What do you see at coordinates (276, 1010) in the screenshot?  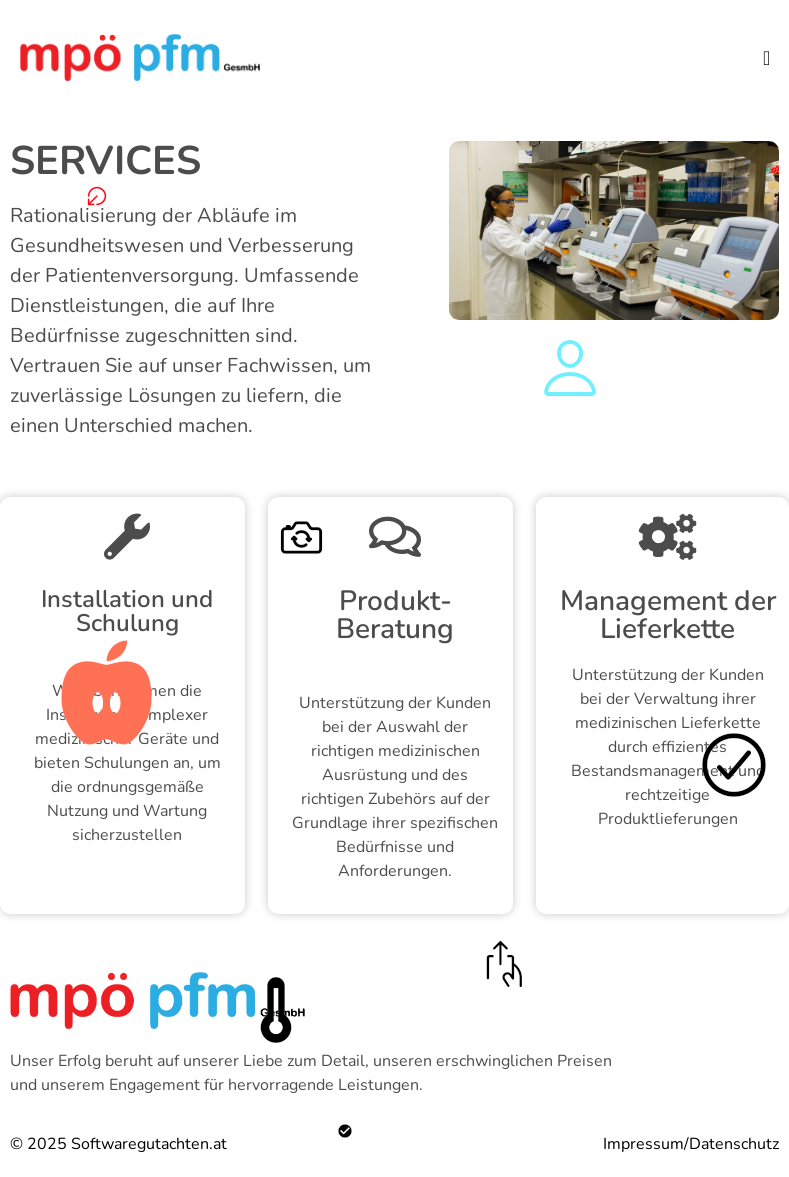 I see `view current temperature` at bounding box center [276, 1010].